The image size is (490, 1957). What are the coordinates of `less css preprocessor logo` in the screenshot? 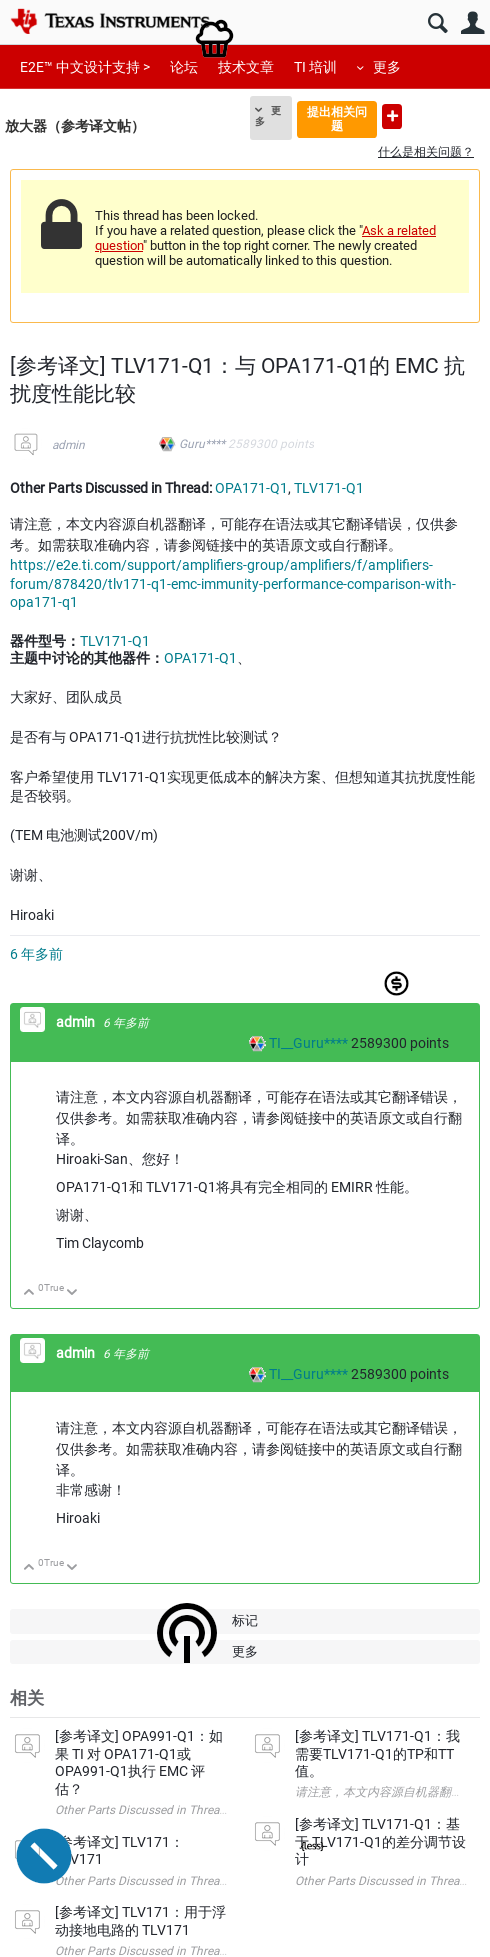 It's located at (312, 1846).